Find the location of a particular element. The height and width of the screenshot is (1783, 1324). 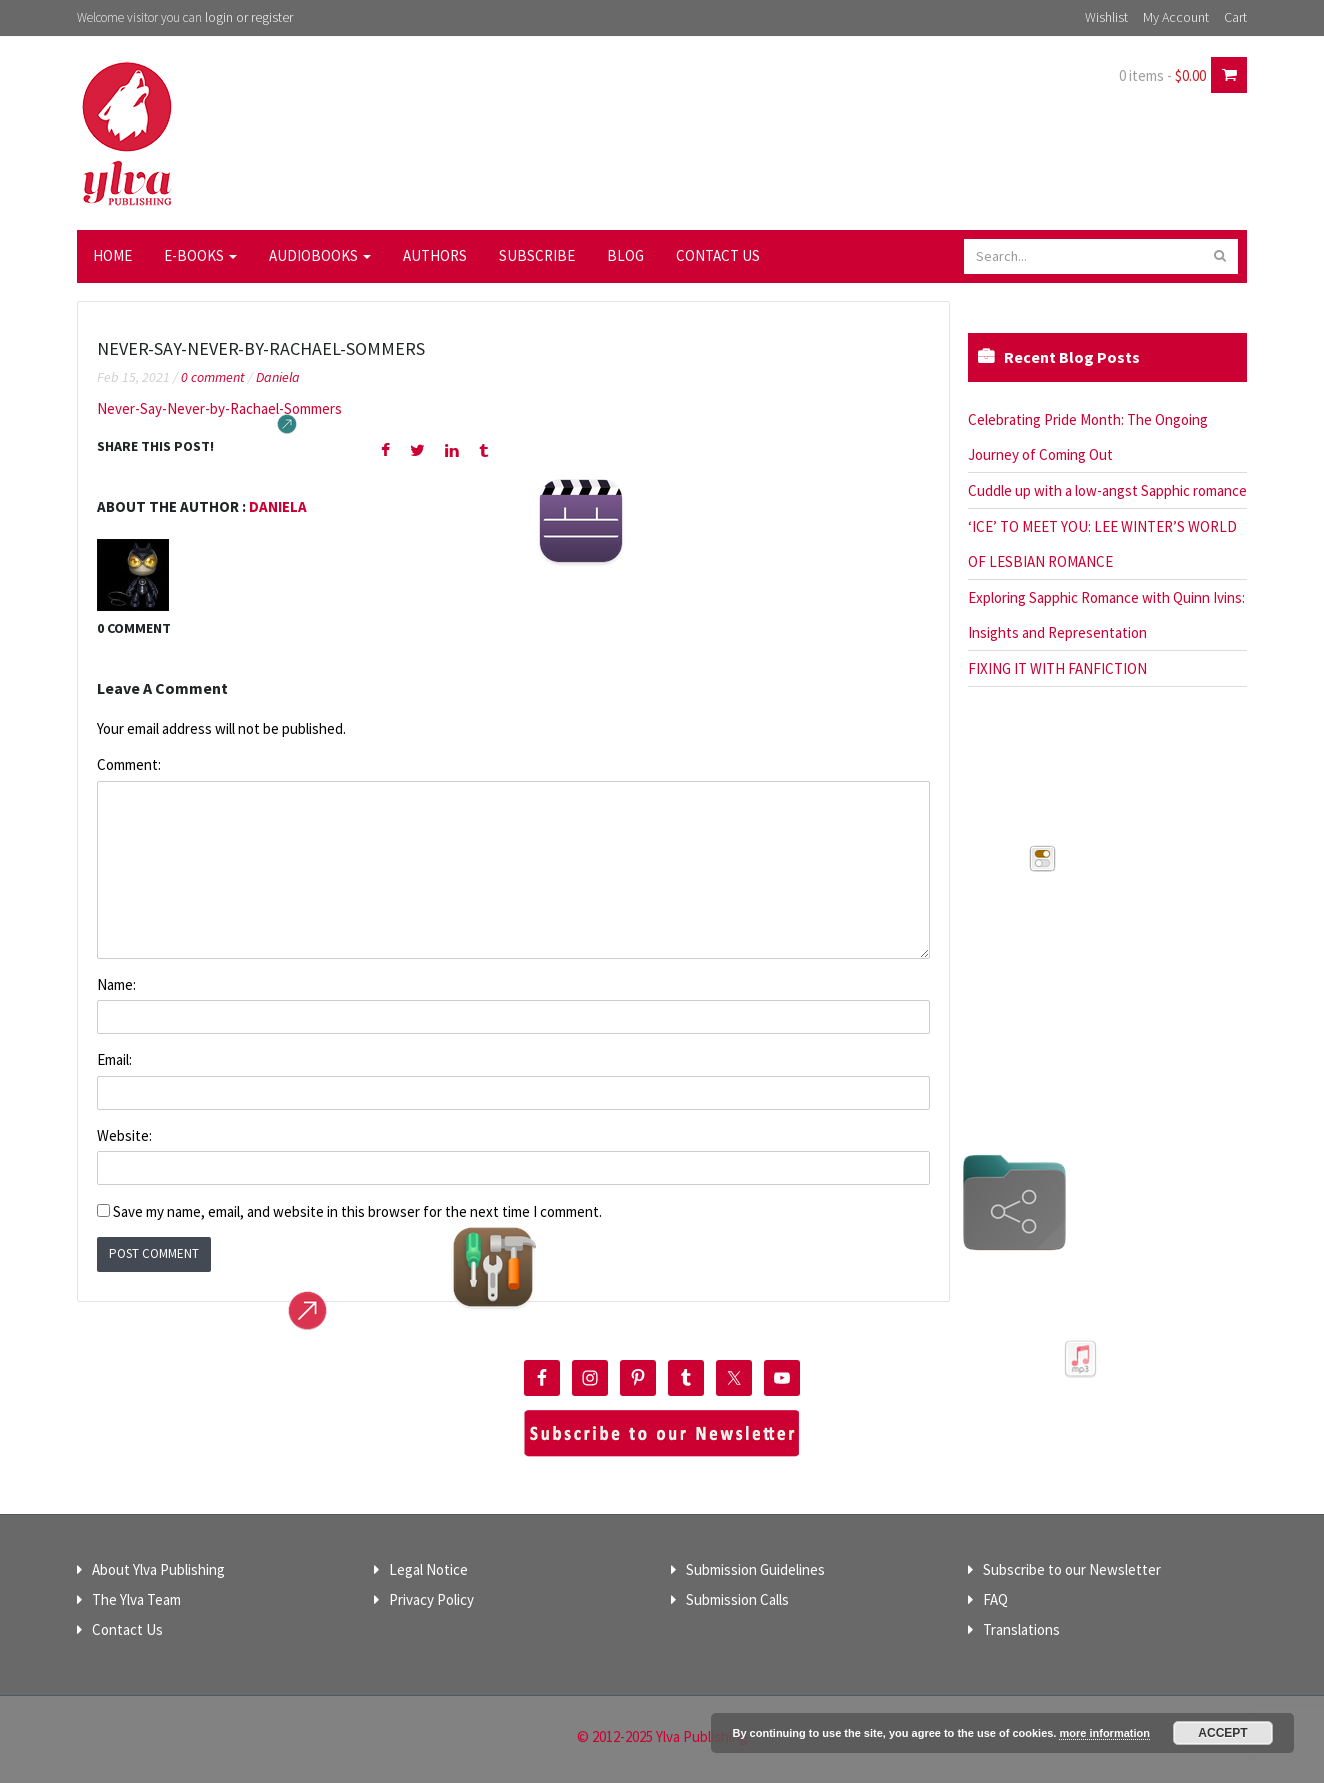

an mp3 audio file is located at coordinates (1080, 1358).